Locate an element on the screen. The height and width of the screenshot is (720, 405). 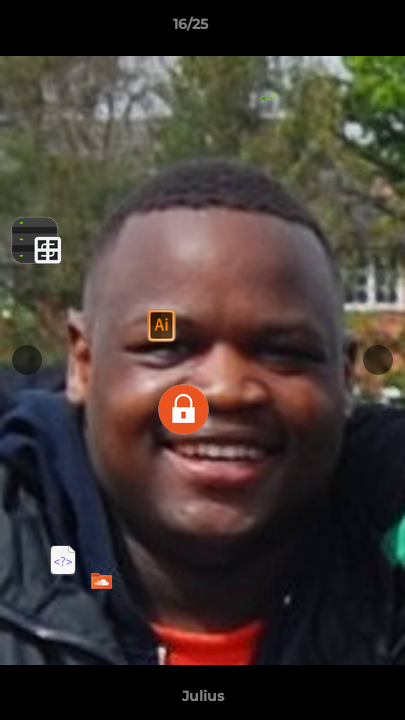
open a PHP source code file is located at coordinates (63, 560).